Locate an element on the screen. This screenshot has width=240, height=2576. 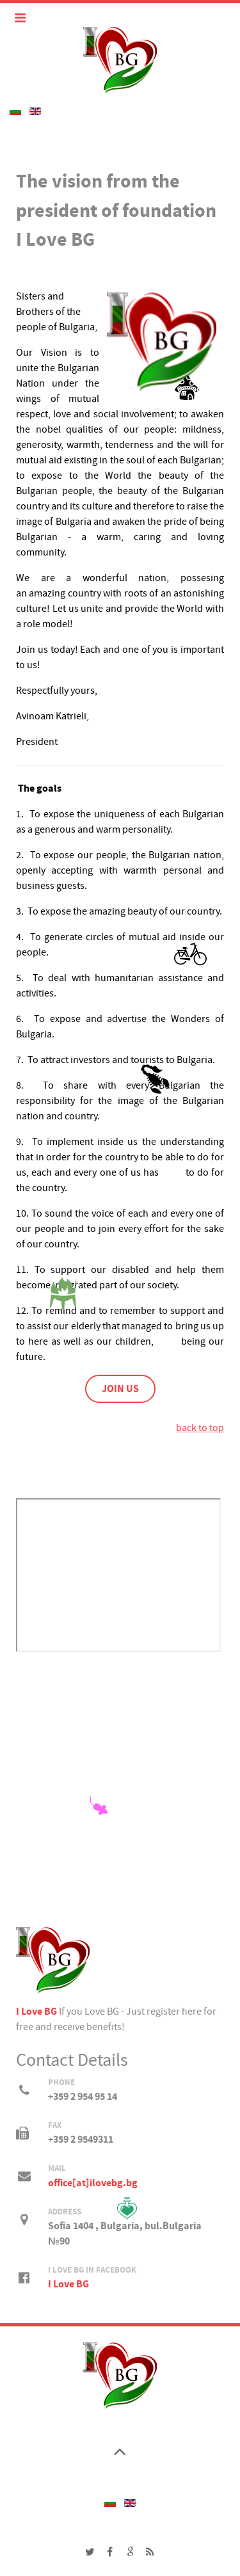
access fairy tale or fantasy-themed game content is located at coordinates (187, 388).